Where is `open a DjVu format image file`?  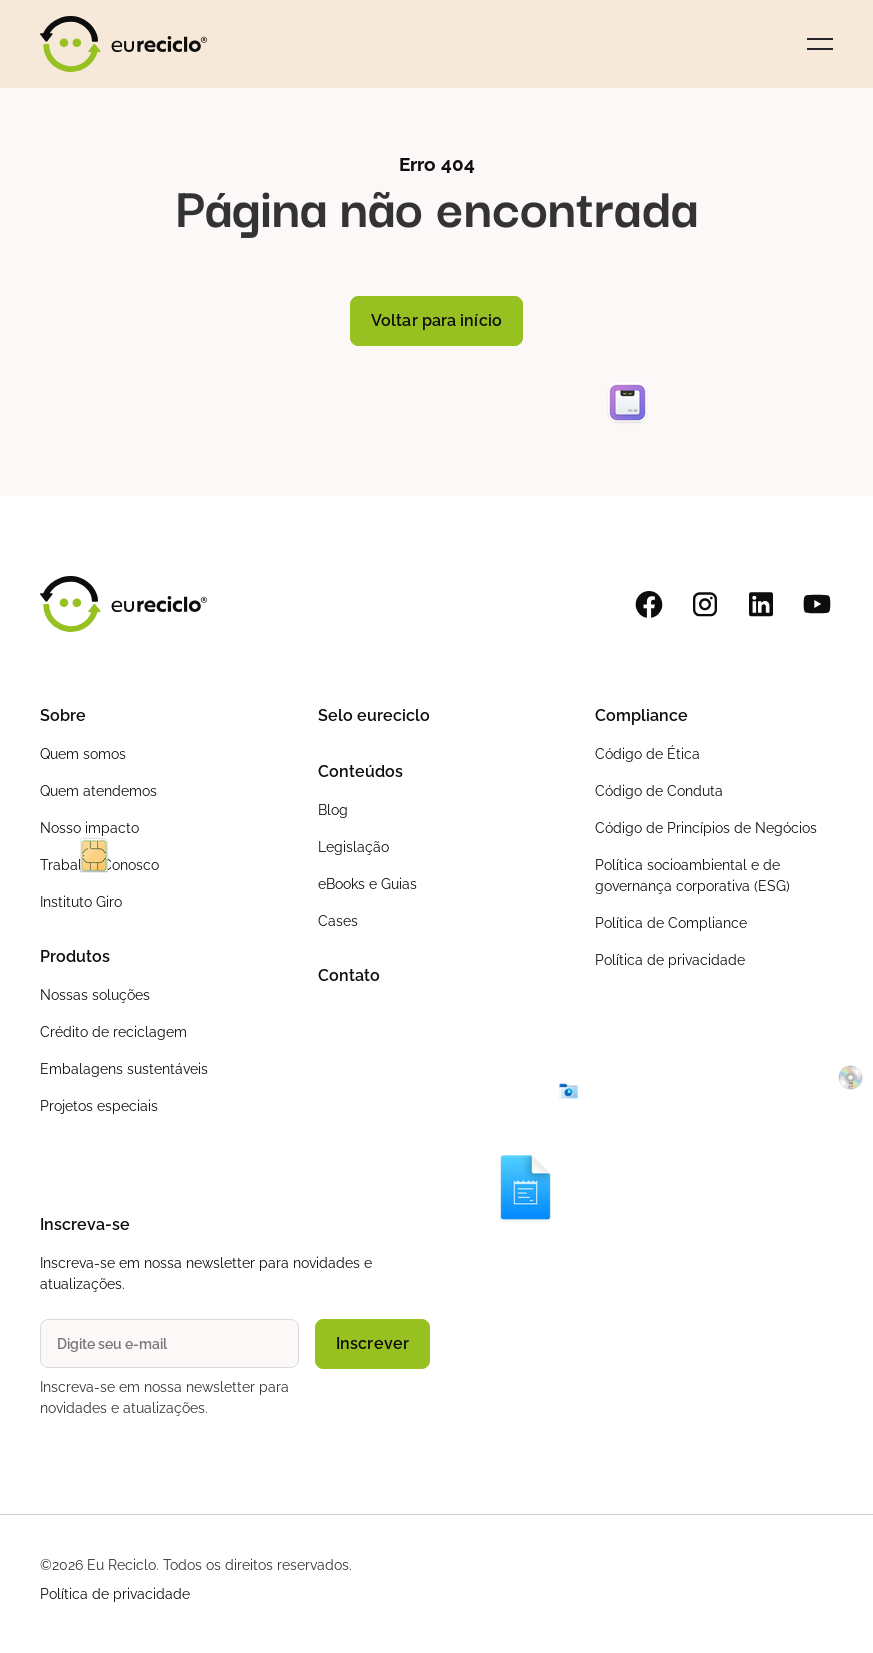
open a DjVu format image file is located at coordinates (525, 1188).